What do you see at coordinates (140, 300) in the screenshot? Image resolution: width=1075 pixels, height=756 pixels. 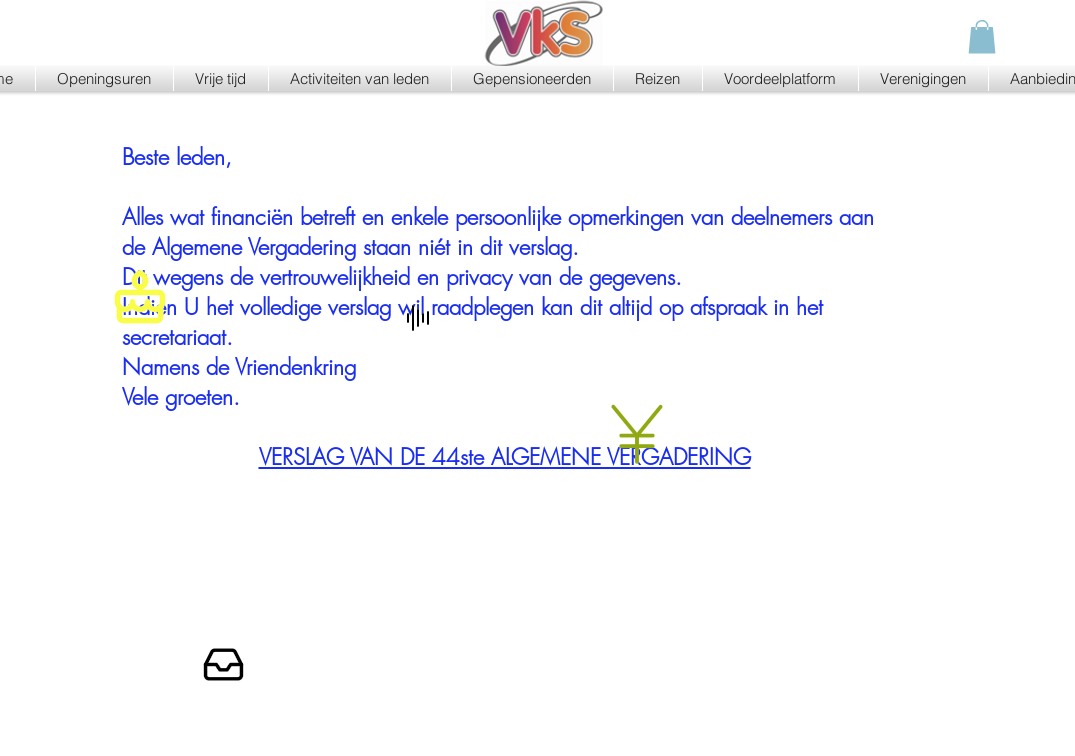 I see `view birthday or celebration reminders` at bounding box center [140, 300].